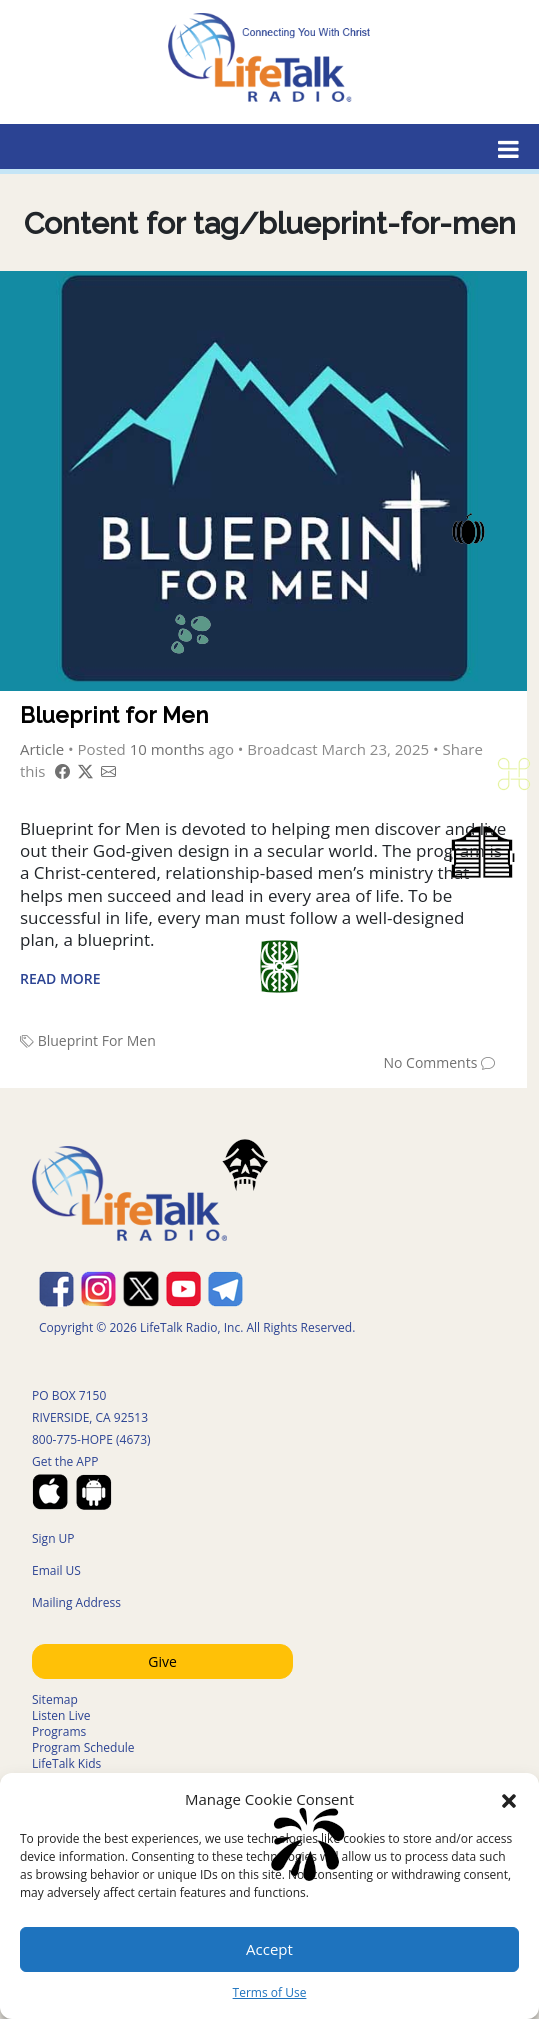  Describe the element at coordinates (245, 1165) in the screenshot. I see `indicates danger or deadly hazard in game` at that location.